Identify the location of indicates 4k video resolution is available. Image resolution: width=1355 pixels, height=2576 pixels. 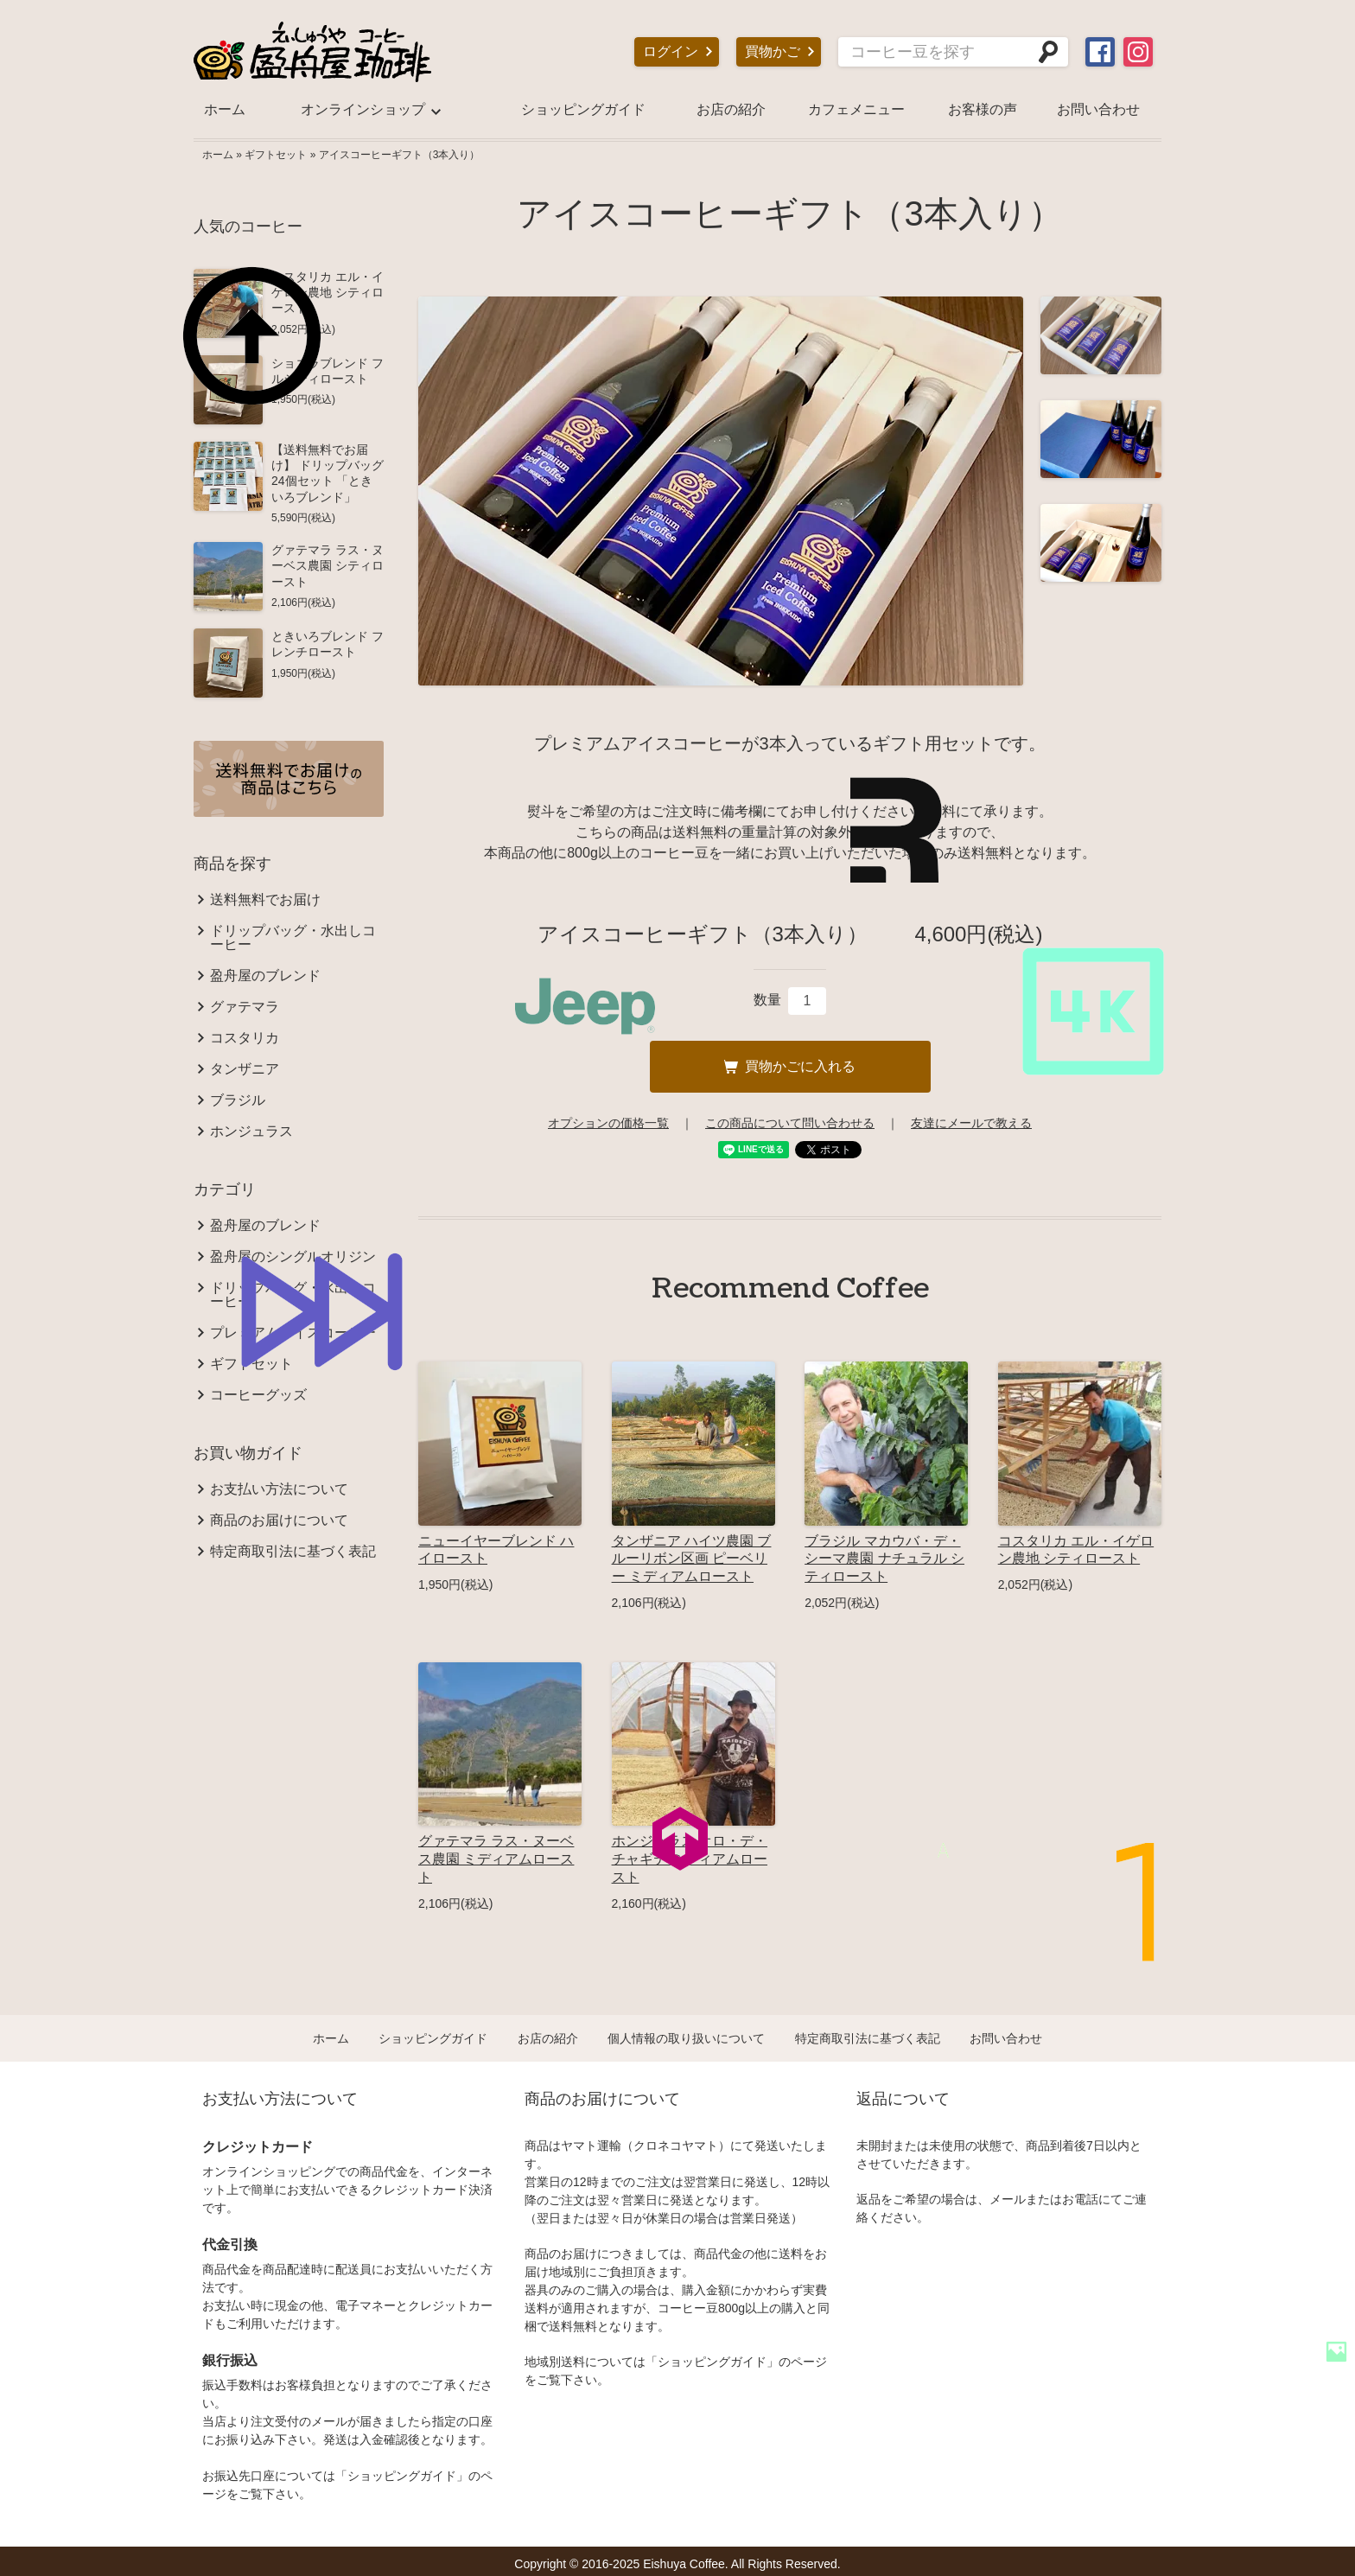
(1093, 1011).